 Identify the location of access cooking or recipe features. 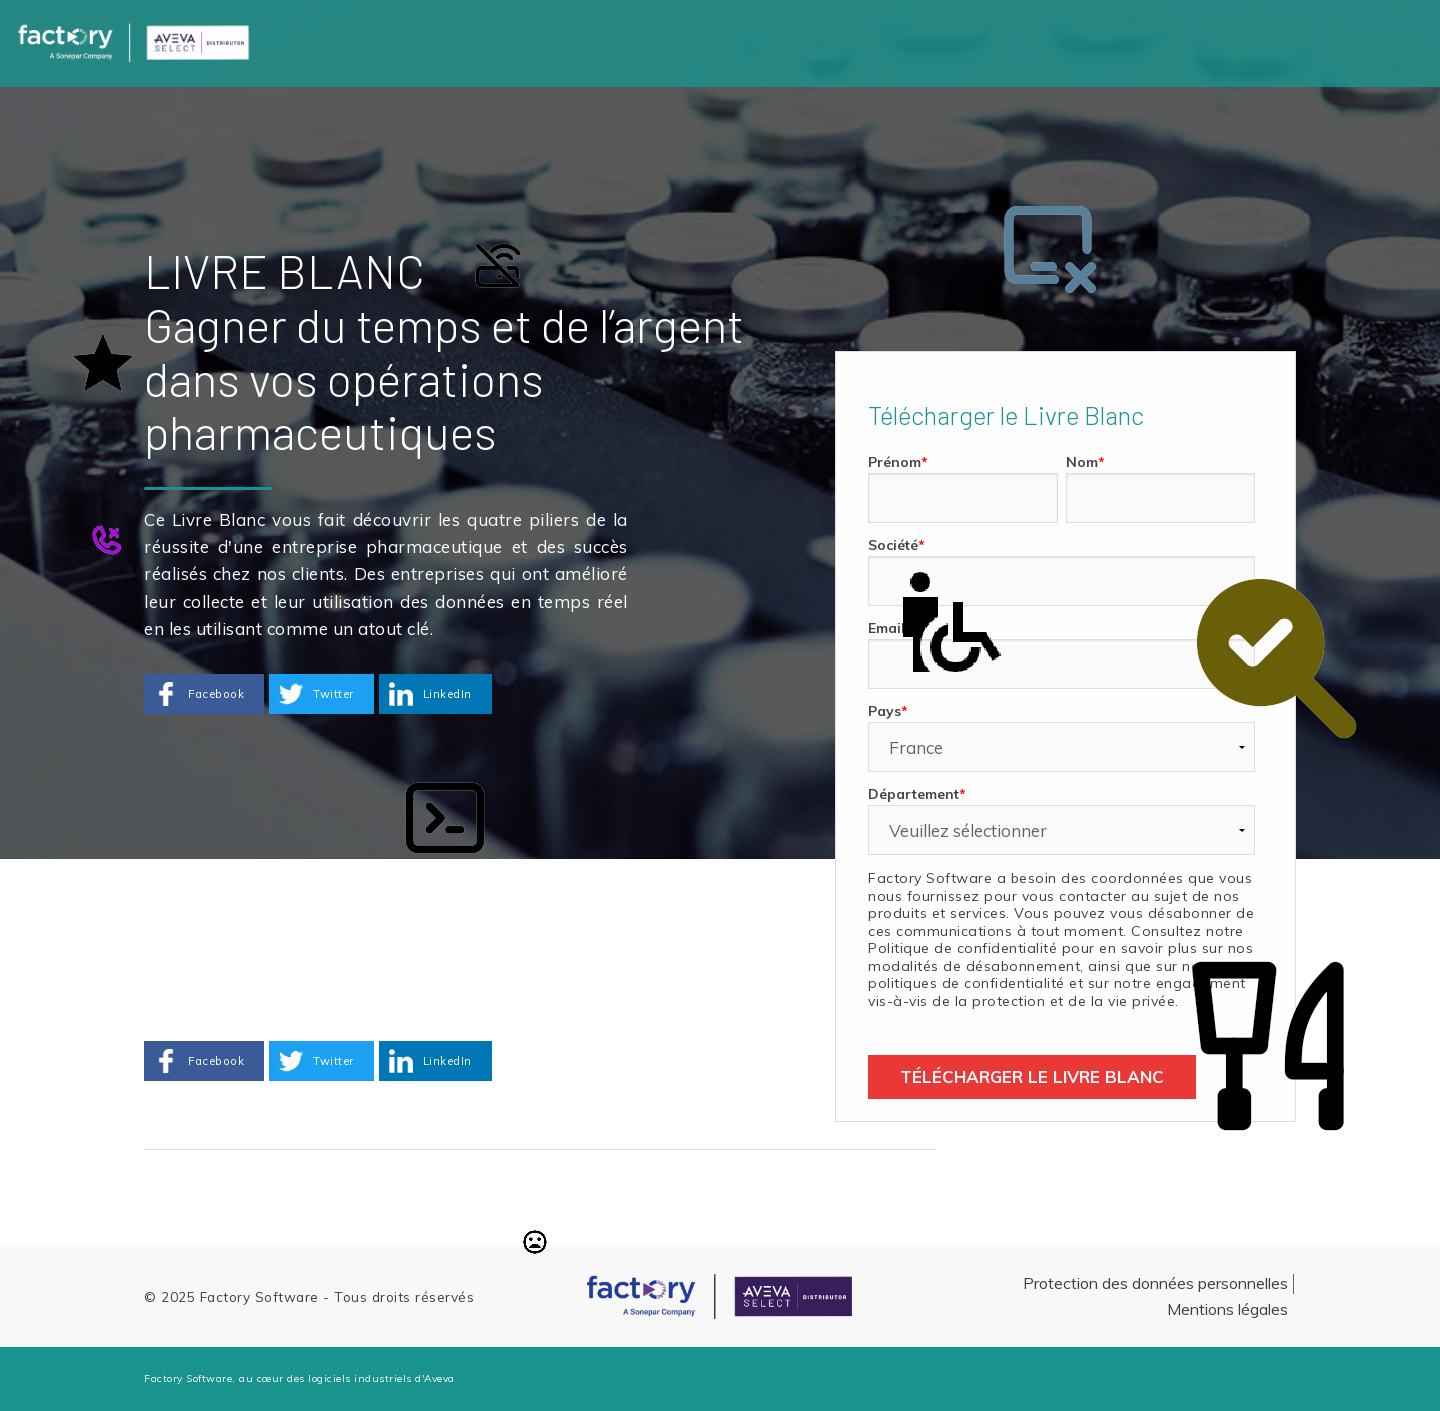
(1268, 1046).